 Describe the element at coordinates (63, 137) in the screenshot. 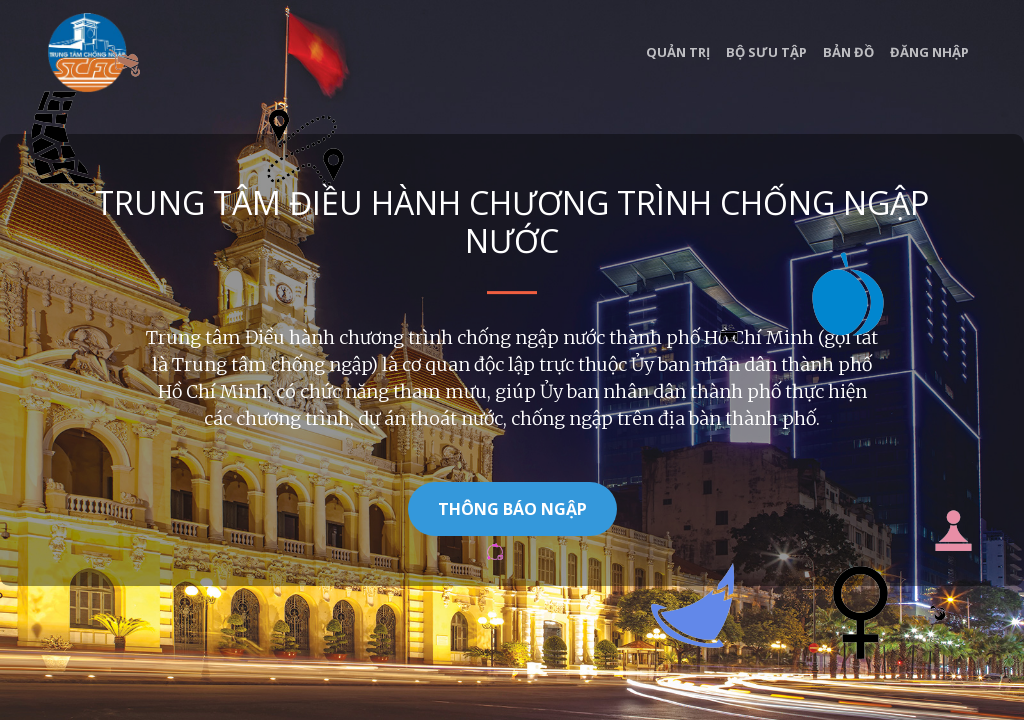

I see `select or place a stone pathway in a building game` at that location.